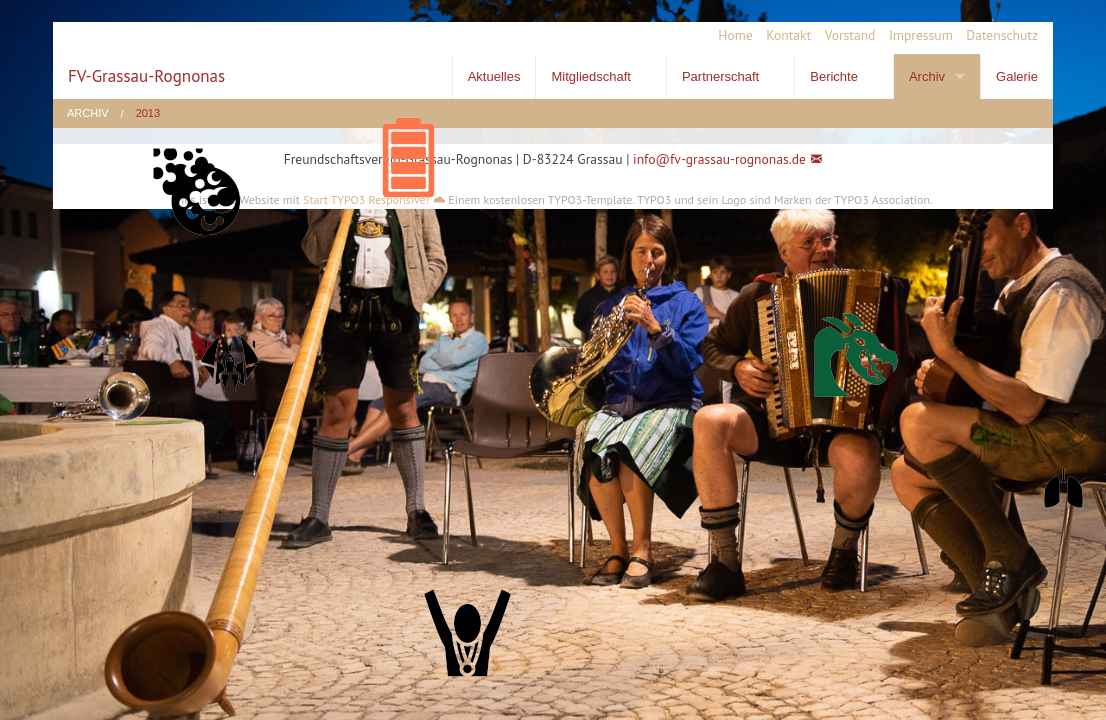  What do you see at coordinates (230, 363) in the screenshot?
I see `launch space combat game` at bounding box center [230, 363].